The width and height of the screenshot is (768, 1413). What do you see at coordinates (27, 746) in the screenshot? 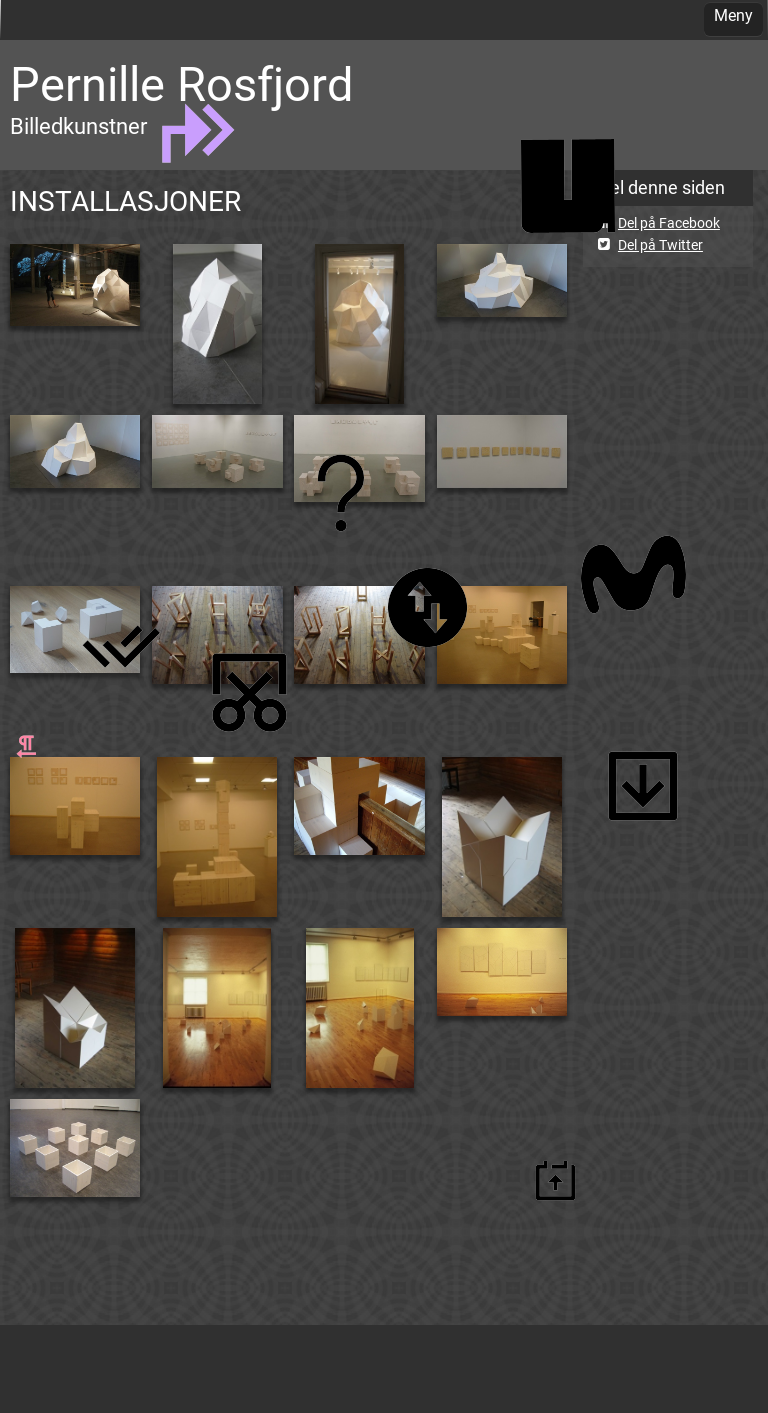
I see `switch text direction to right-to-left` at bounding box center [27, 746].